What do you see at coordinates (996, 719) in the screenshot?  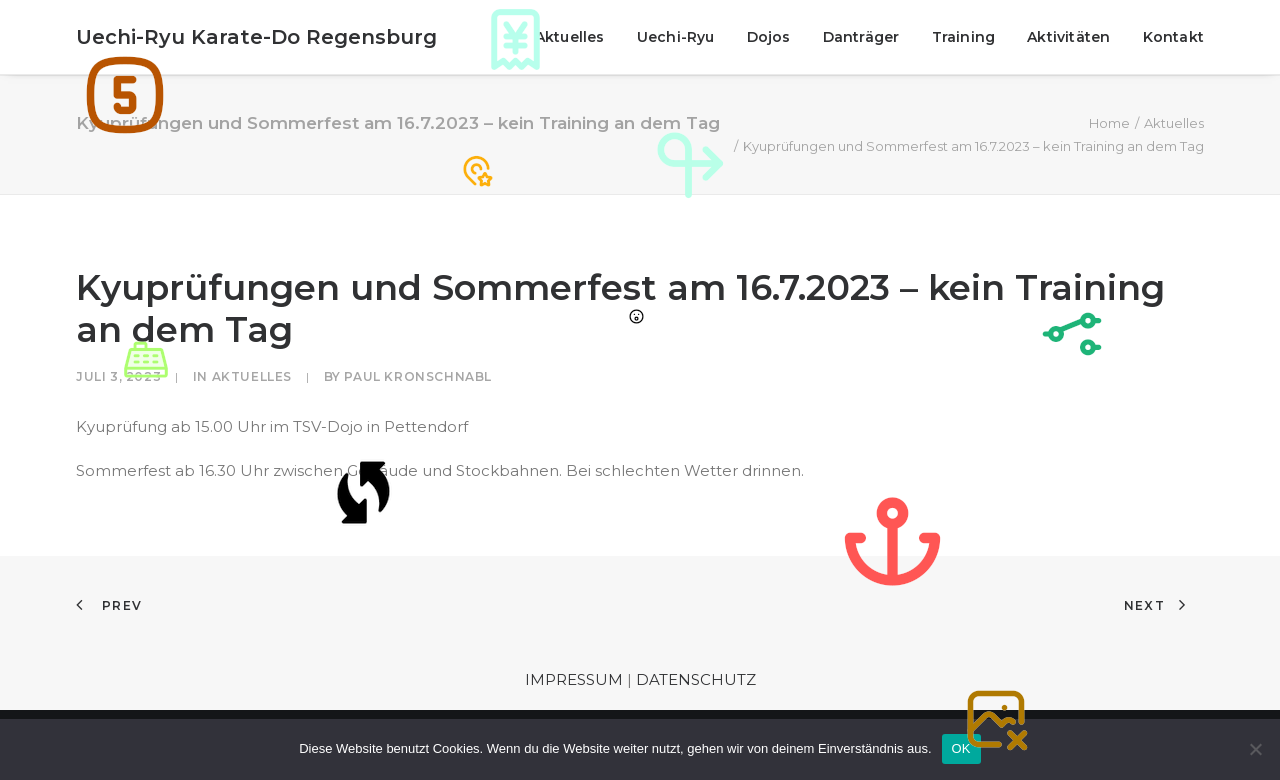 I see `remove or delete a photo` at bounding box center [996, 719].